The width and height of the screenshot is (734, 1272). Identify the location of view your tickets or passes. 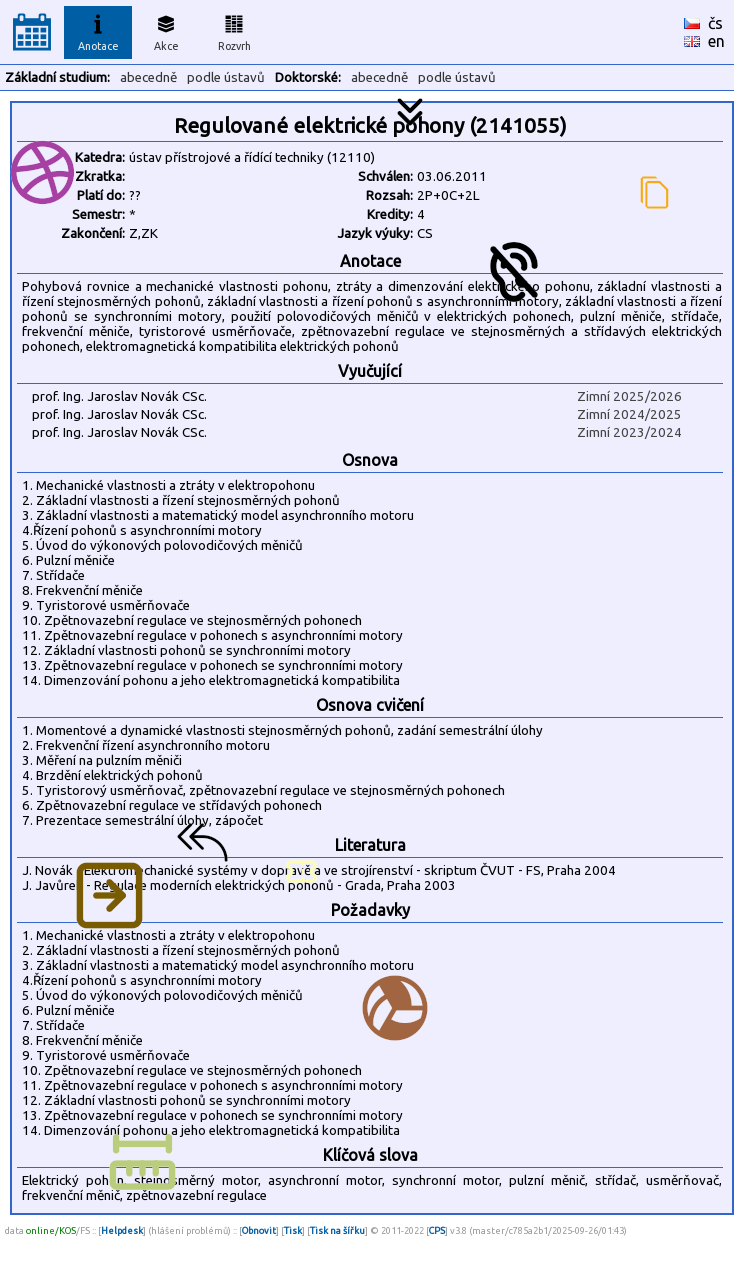
(301, 871).